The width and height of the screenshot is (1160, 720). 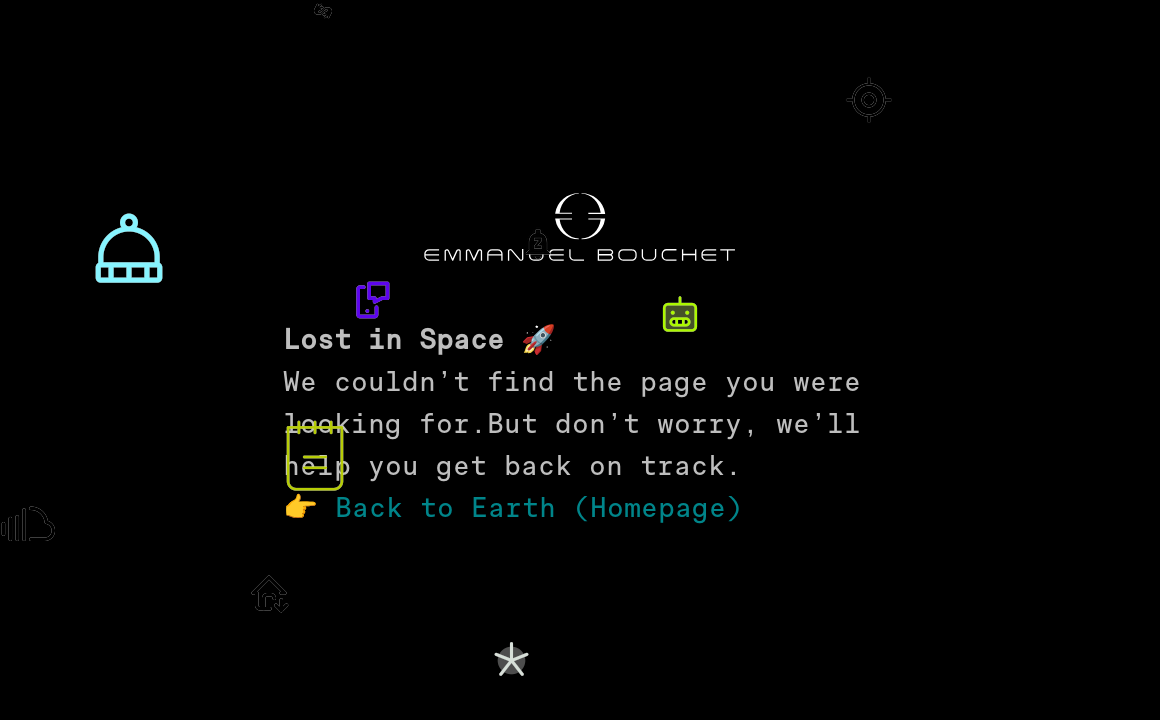 I want to click on open soundcloud app, so click(x=27, y=525).